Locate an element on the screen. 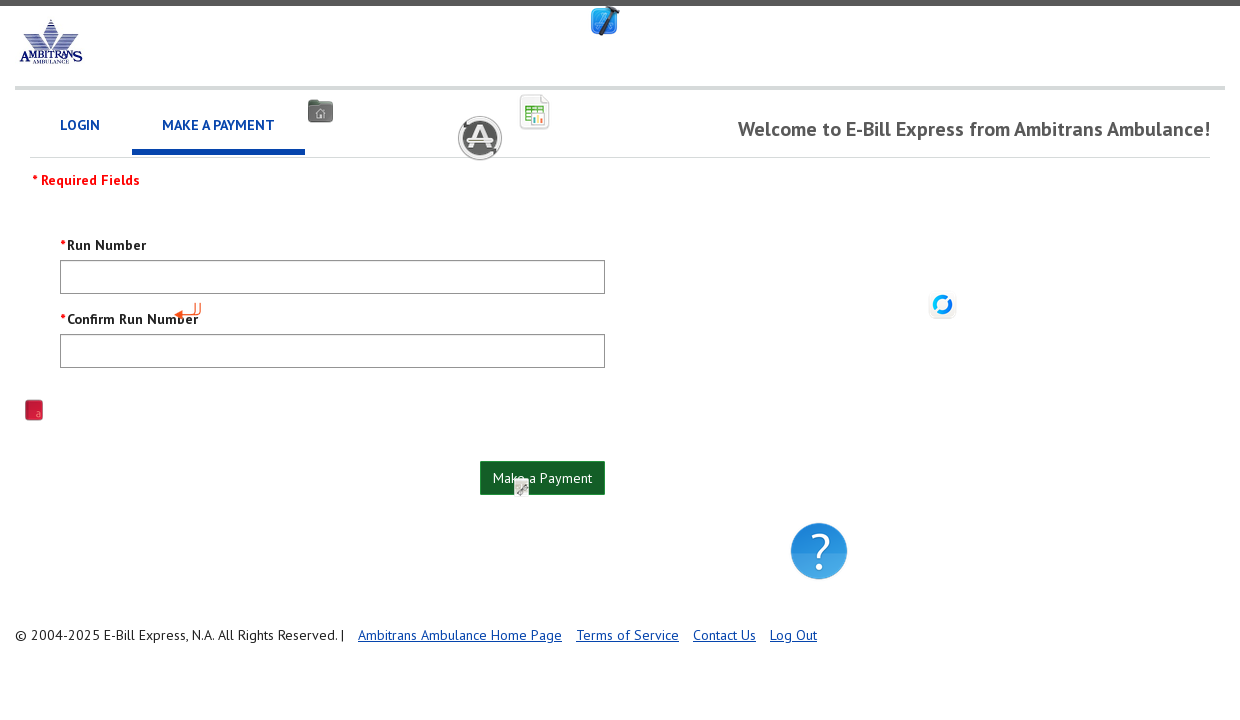 Image resolution: width=1240 pixels, height=720 pixels. reply to all recipients of an email is located at coordinates (187, 311).